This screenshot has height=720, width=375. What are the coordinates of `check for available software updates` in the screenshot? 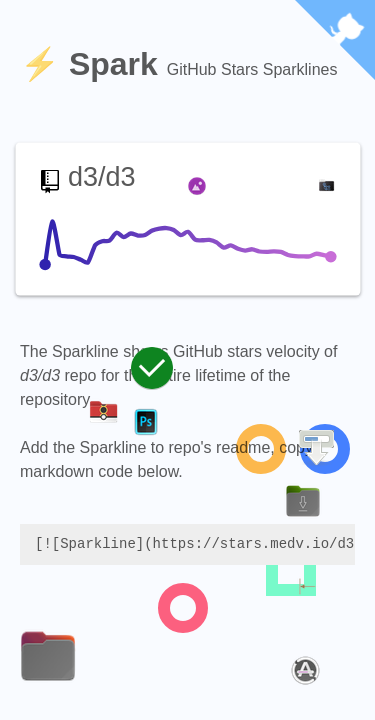 It's located at (305, 670).